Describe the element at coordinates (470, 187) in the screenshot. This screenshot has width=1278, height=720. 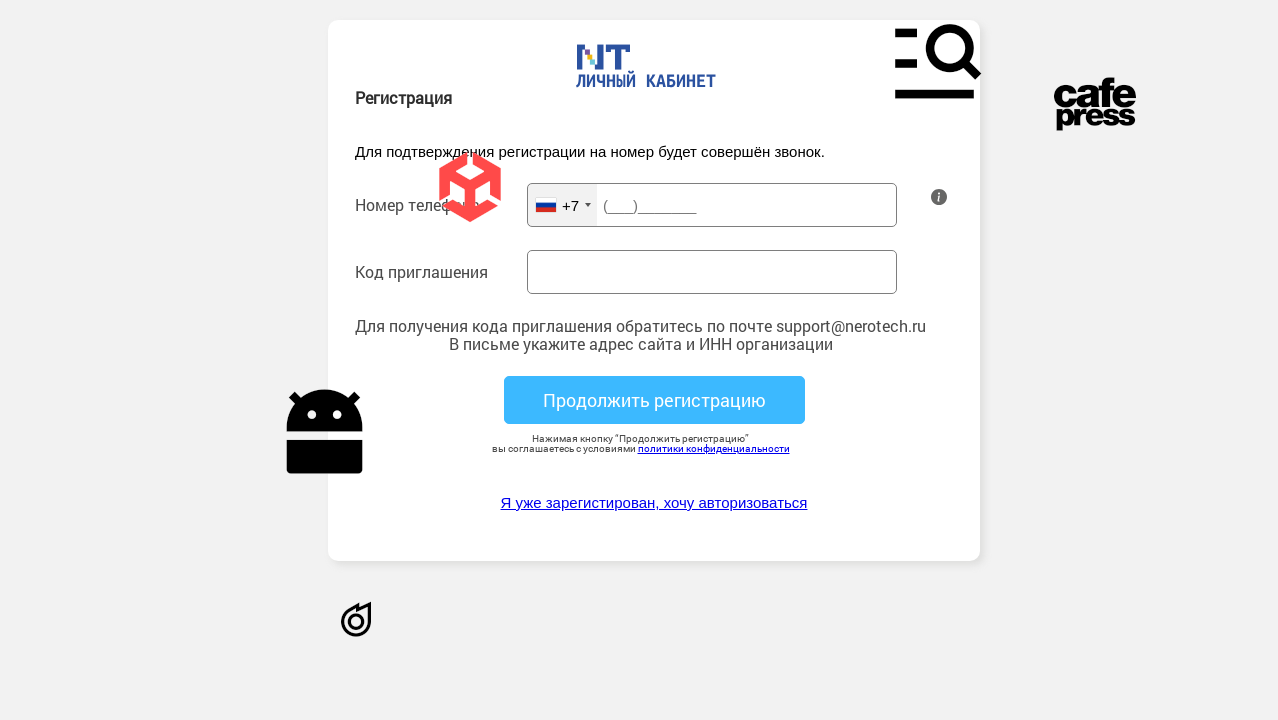
I see `Unity game engine logo` at that location.